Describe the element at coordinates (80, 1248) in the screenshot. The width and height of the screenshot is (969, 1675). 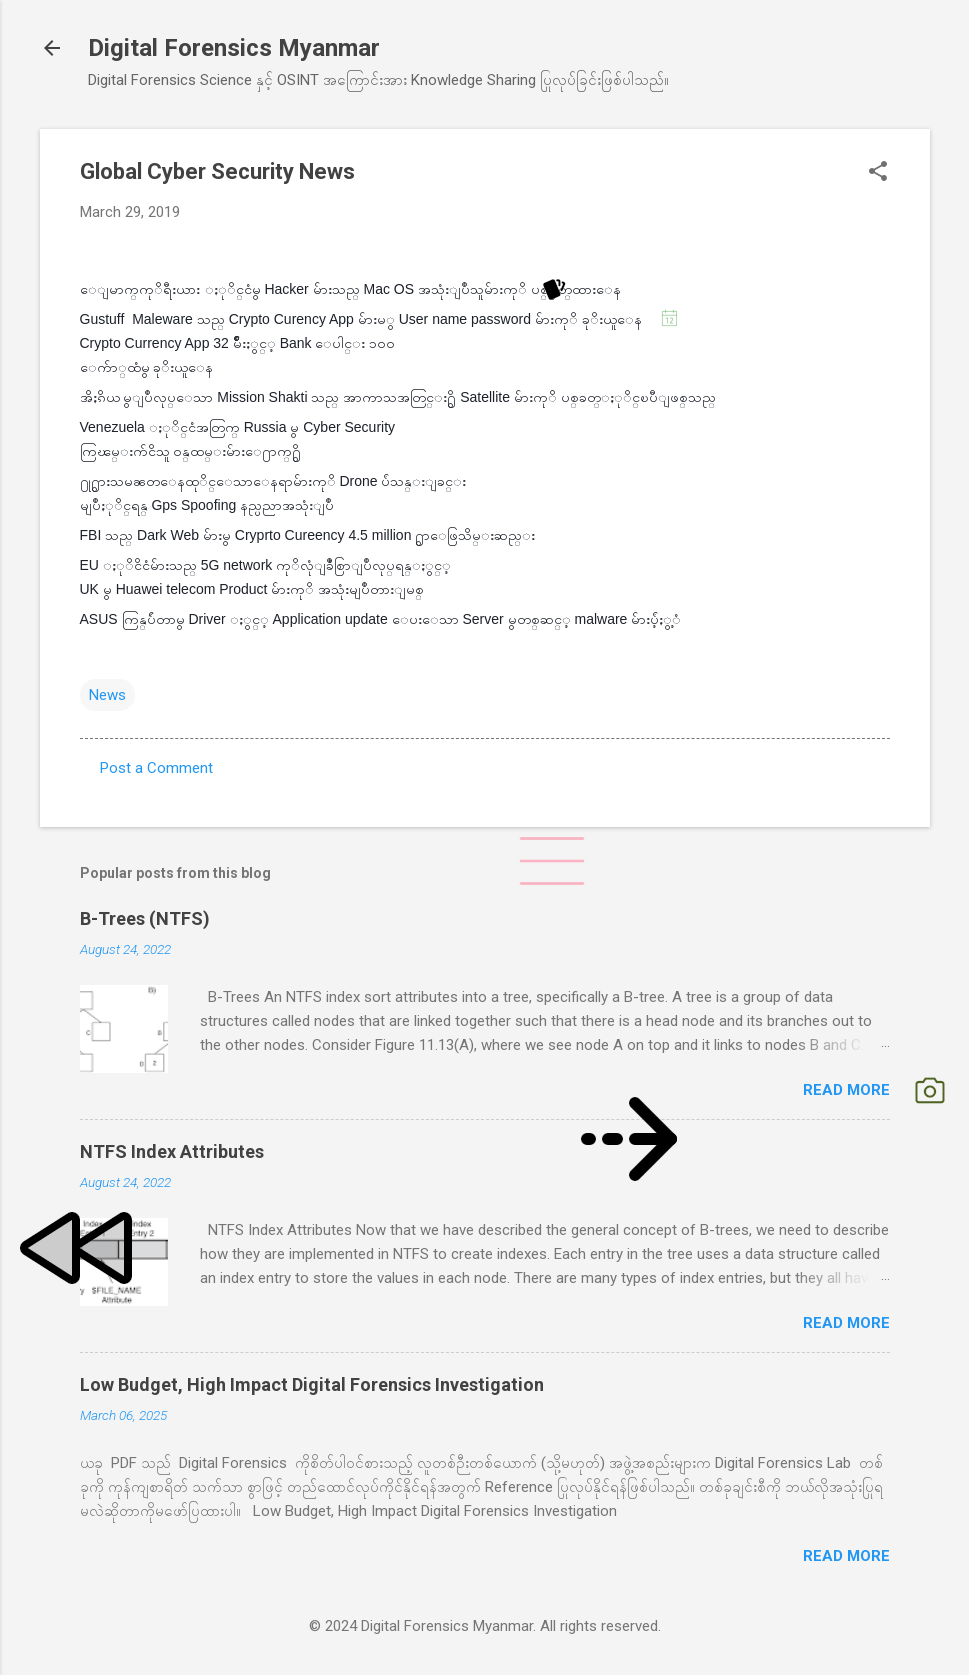
I see `rewind or skip backward in media playback` at that location.